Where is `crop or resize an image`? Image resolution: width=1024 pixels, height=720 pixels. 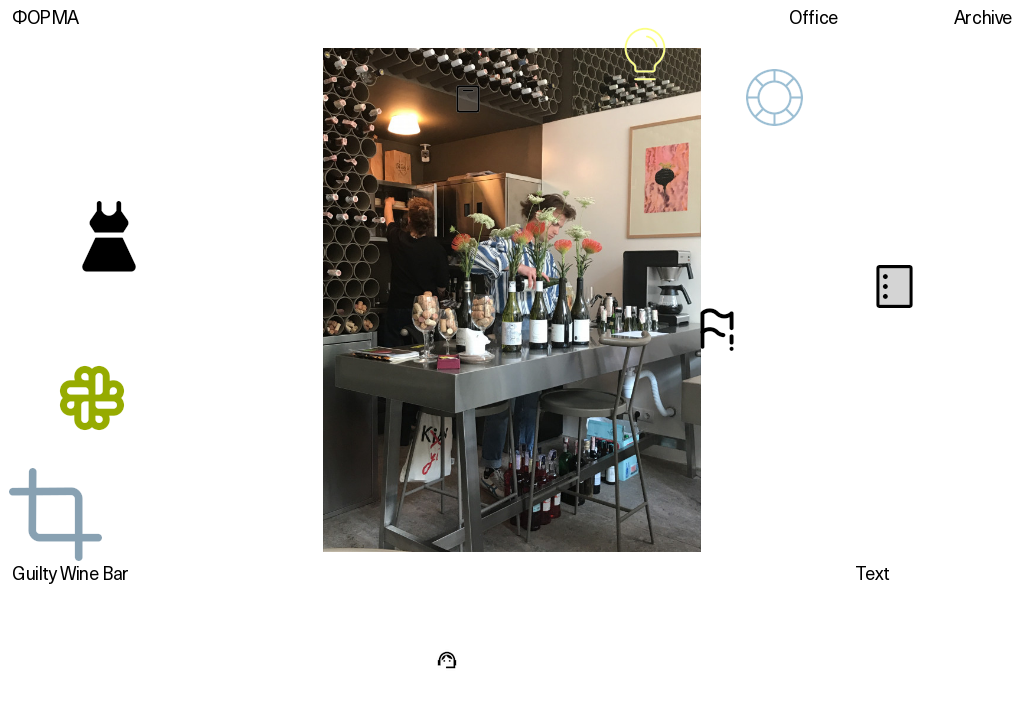 crop or resize an image is located at coordinates (55, 514).